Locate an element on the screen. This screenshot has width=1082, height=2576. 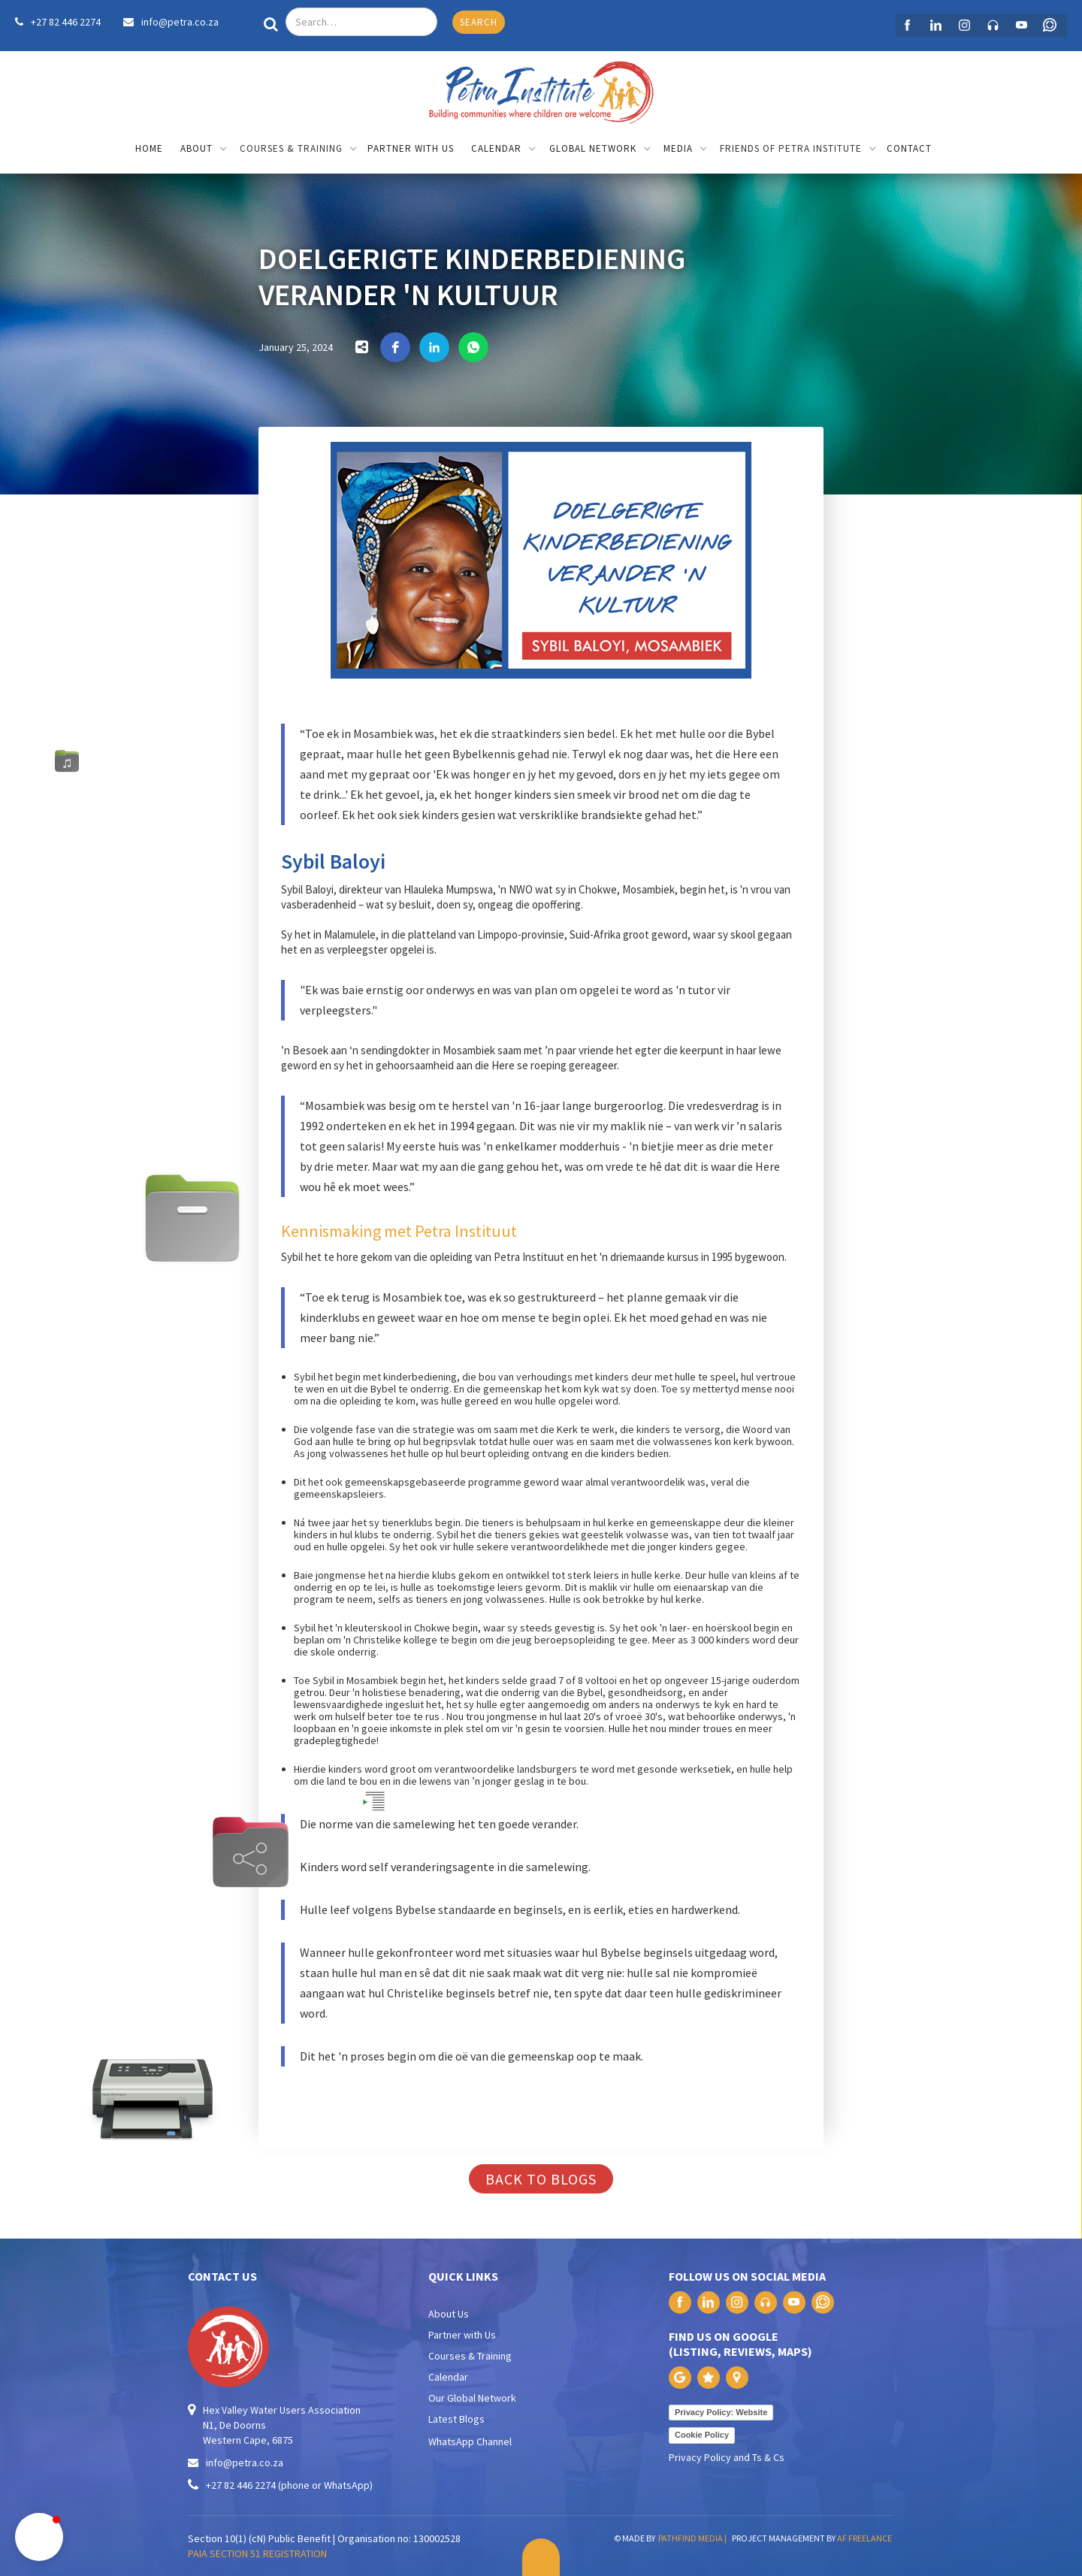
open the file manager application is located at coordinates (192, 1218).